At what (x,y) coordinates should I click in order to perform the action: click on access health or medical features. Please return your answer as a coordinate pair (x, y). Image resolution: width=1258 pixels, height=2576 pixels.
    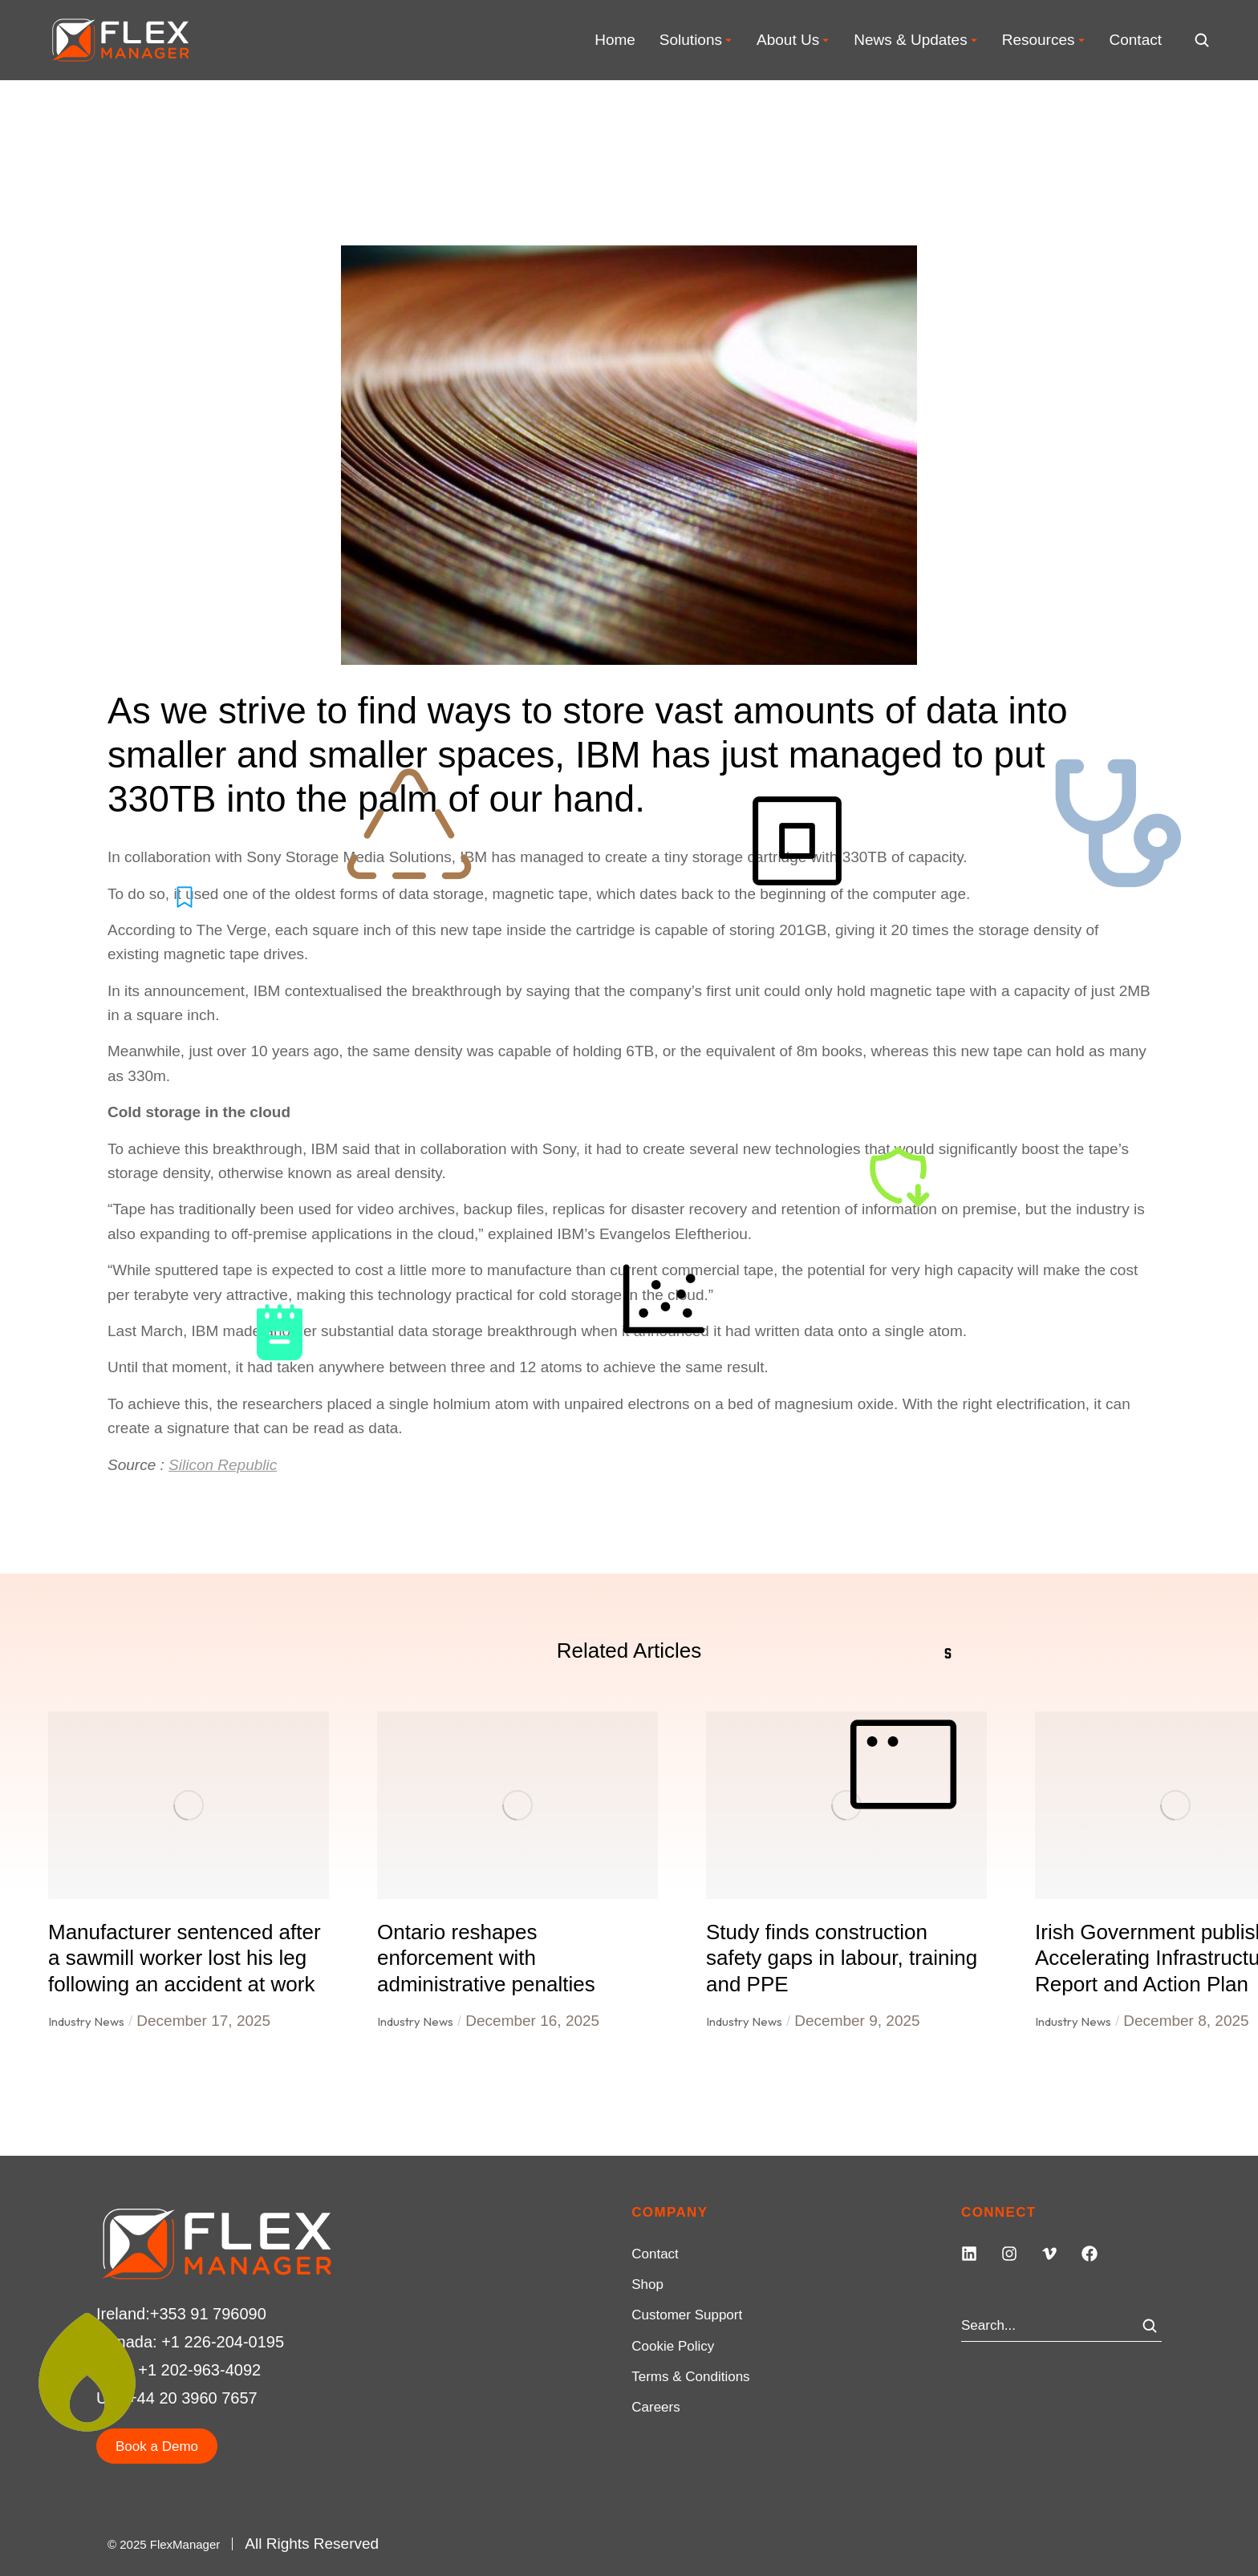
    Looking at the image, I should click on (1110, 818).